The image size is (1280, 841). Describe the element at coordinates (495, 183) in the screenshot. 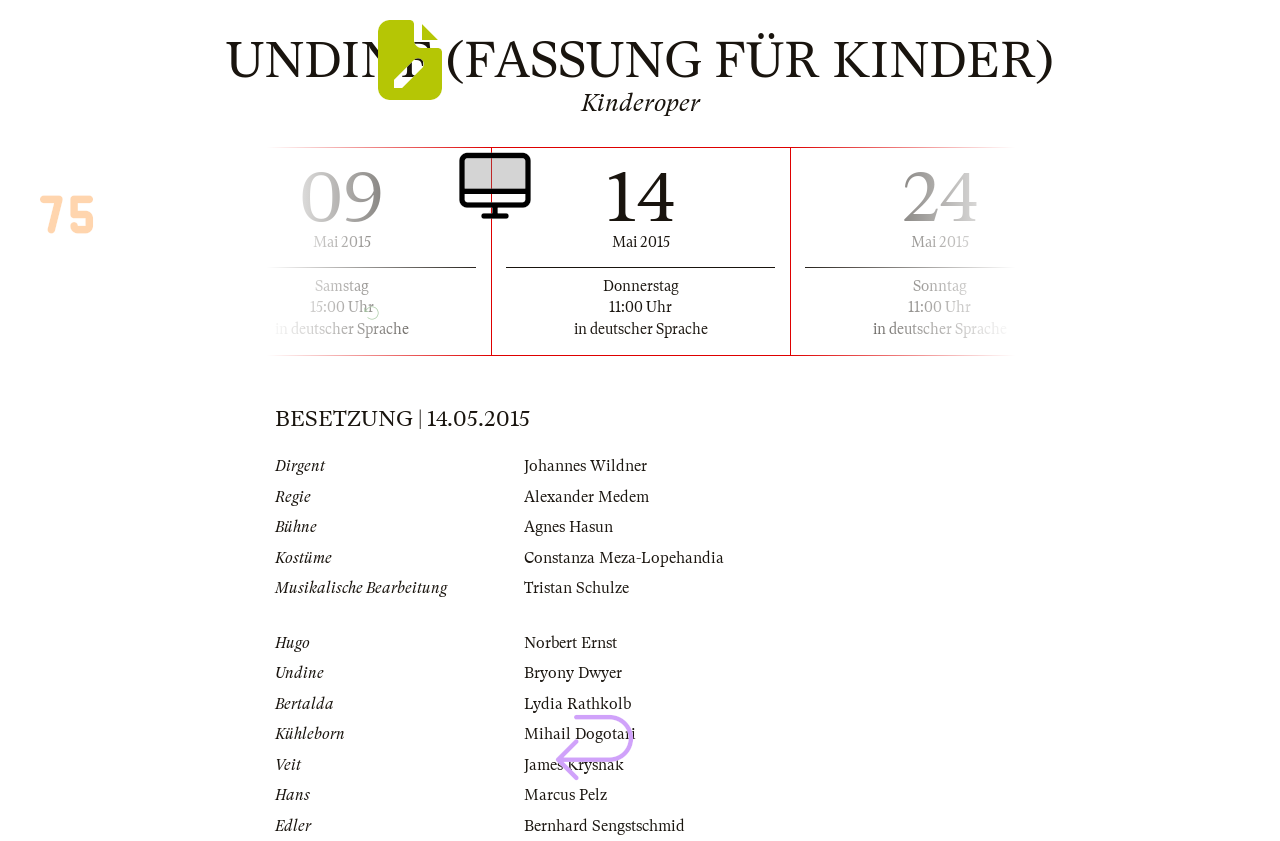

I see `switch to desktop view` at that location.